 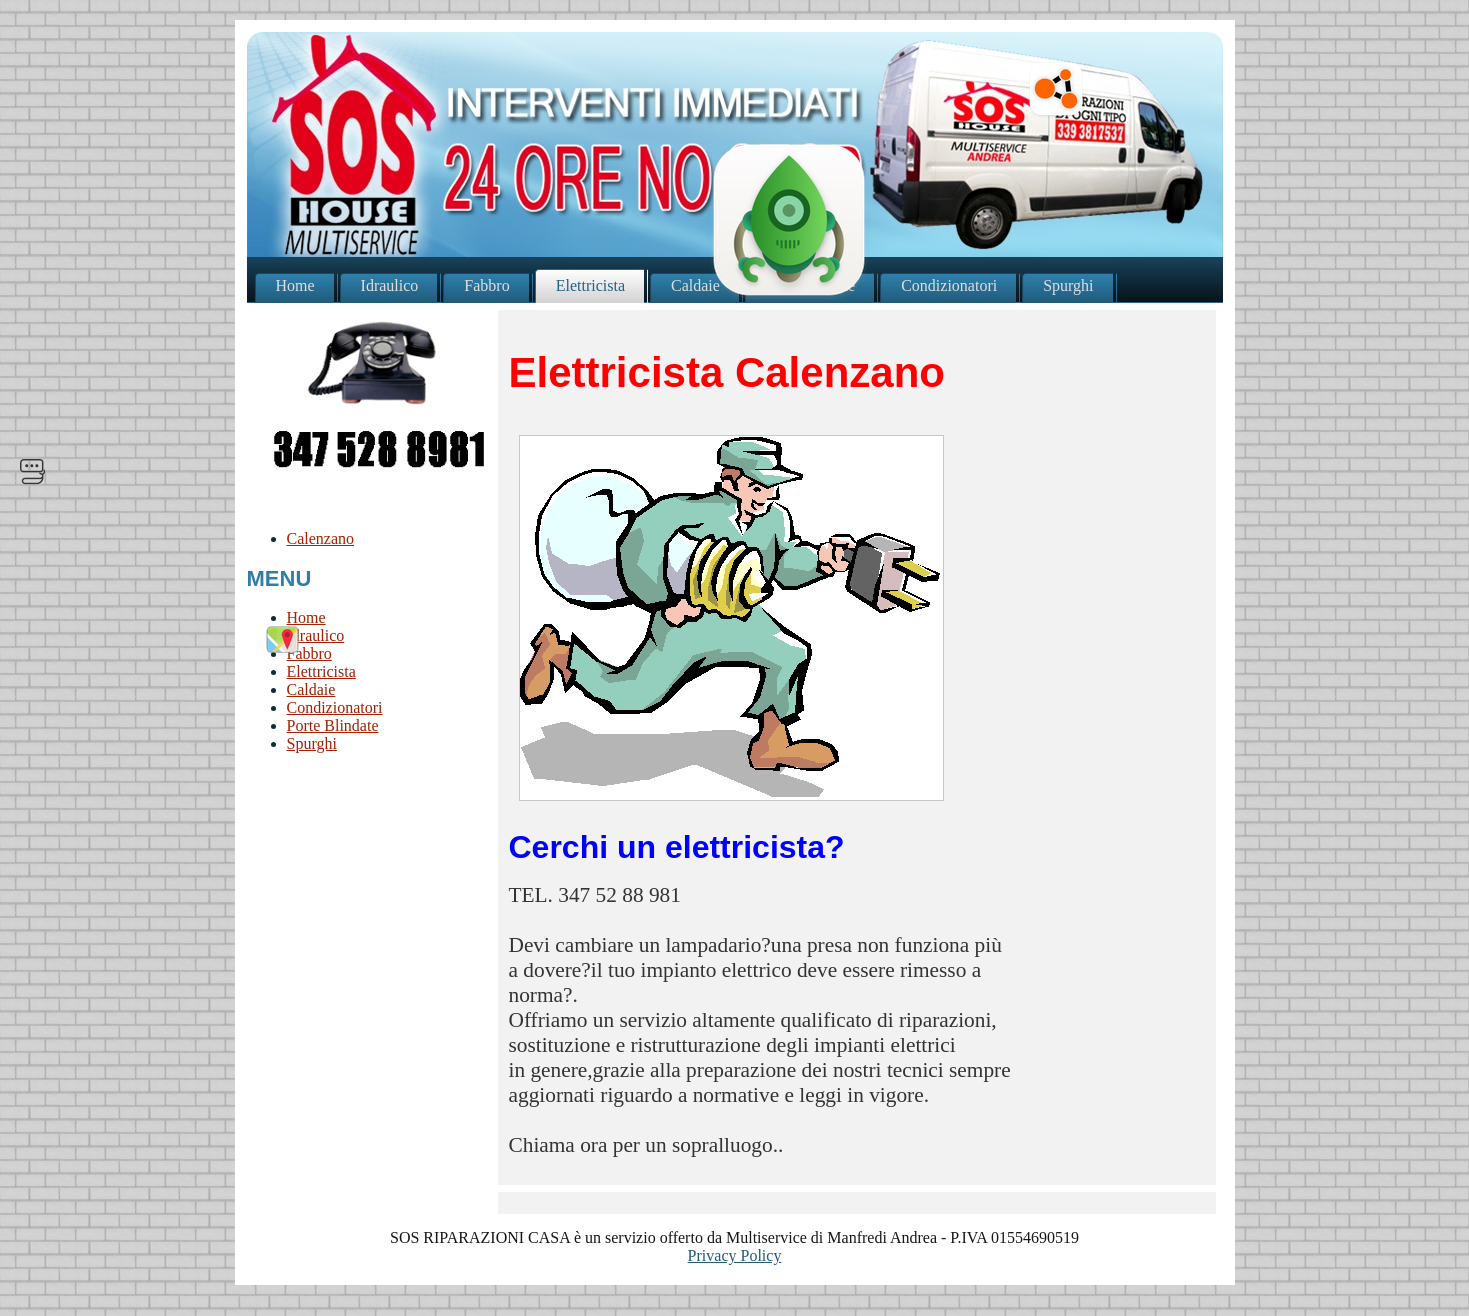 I want to click on launch BeamNG.drive vehicle simulation game, so click(x=1056, y=89).